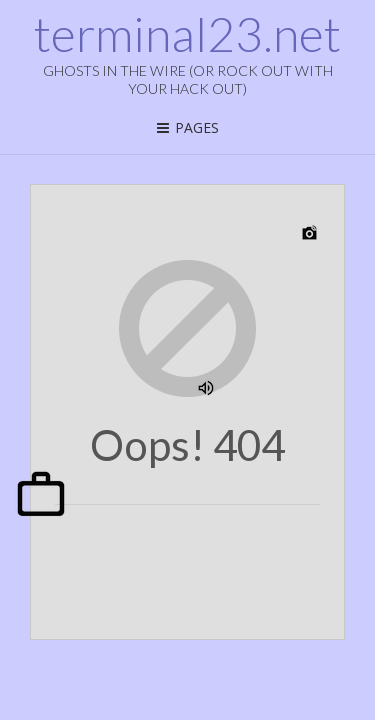 Image resolution: width=375 pixels, height=720 pixels. What do you see at coordinates (41, 495) in the screenshot?
I see `view work or job-related content` at bounding box center [41, 495].